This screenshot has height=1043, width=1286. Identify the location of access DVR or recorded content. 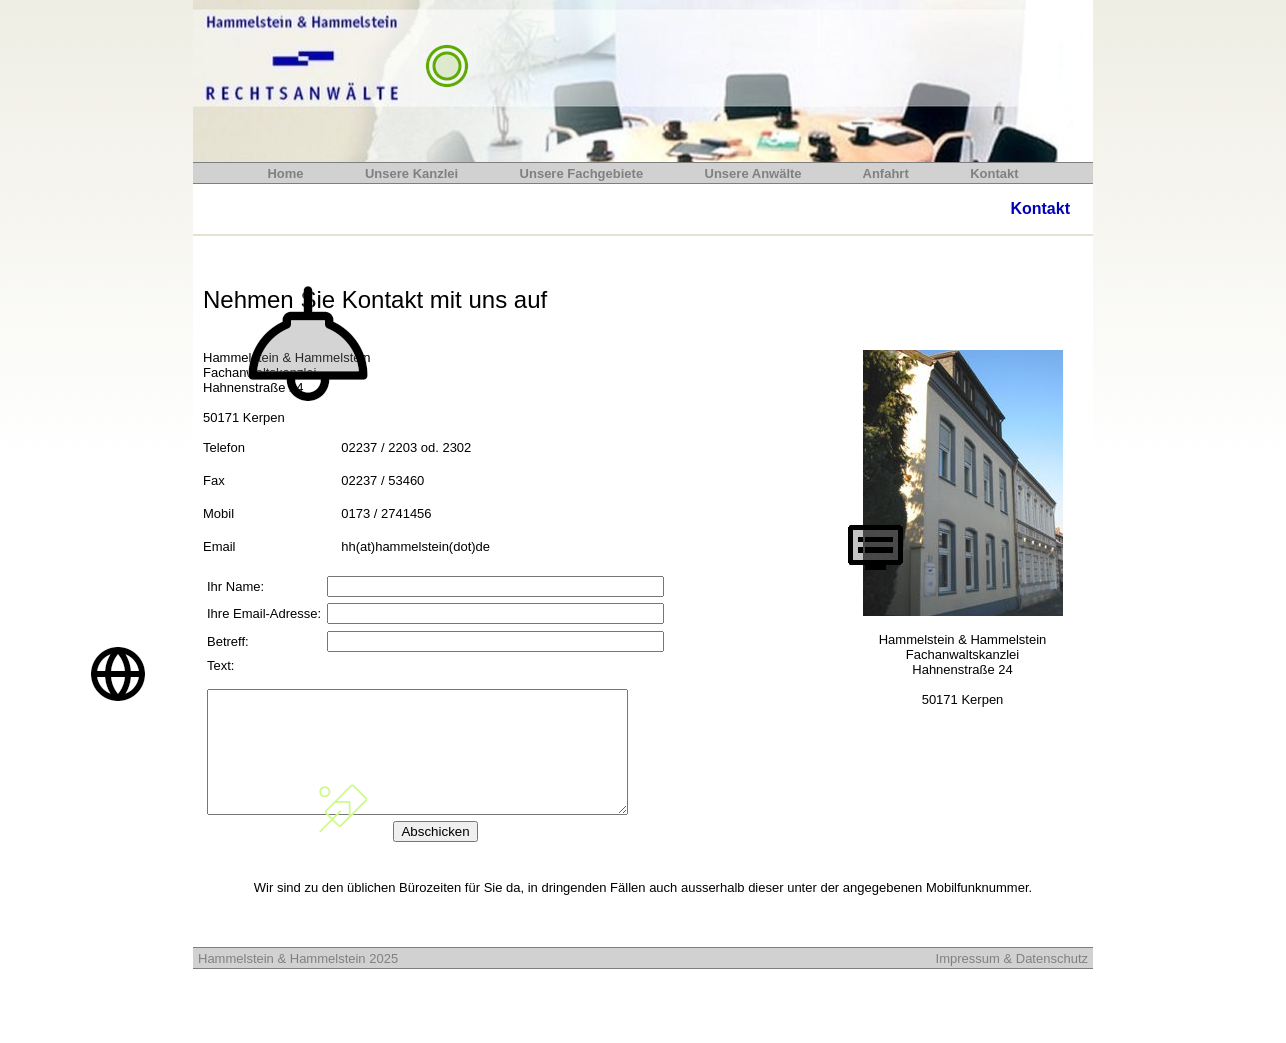
(875, 547).